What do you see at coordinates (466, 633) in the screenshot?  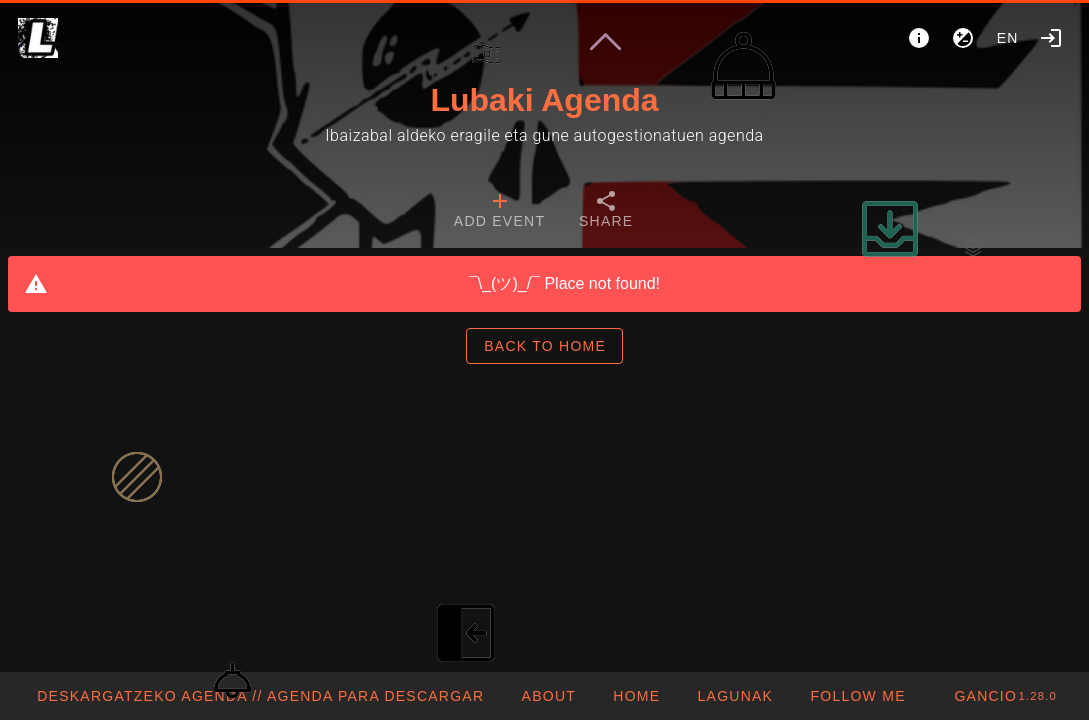 I see `dock sidebar to the left side of the editor` at bounding box center [466, 633].